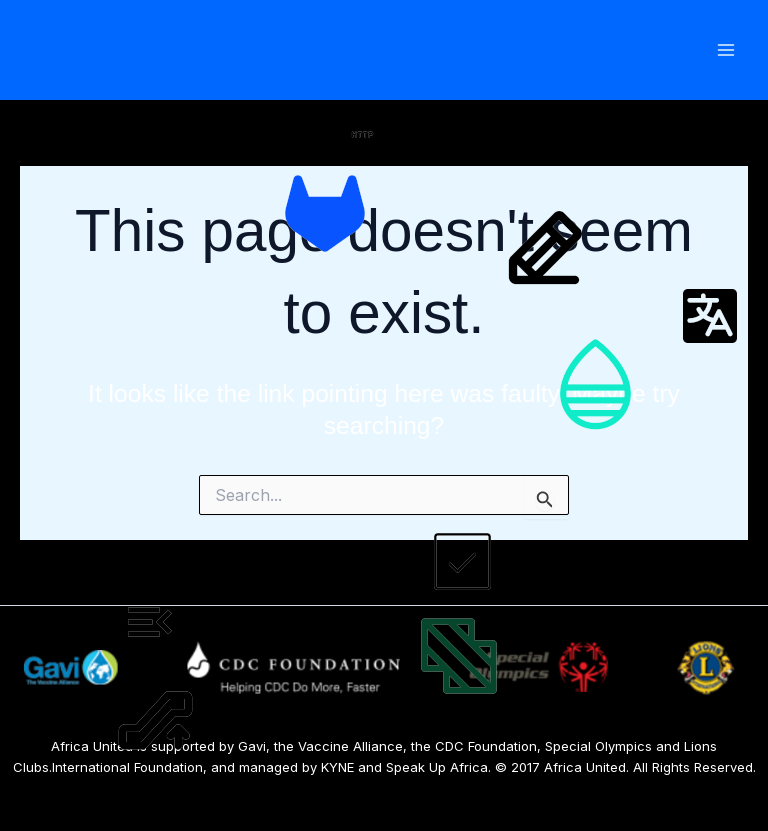 This screenshot has width=768, height=831. Describe the element at coordinates (325, 212) in the screenshot. I see `open gitlab repository` at that location.